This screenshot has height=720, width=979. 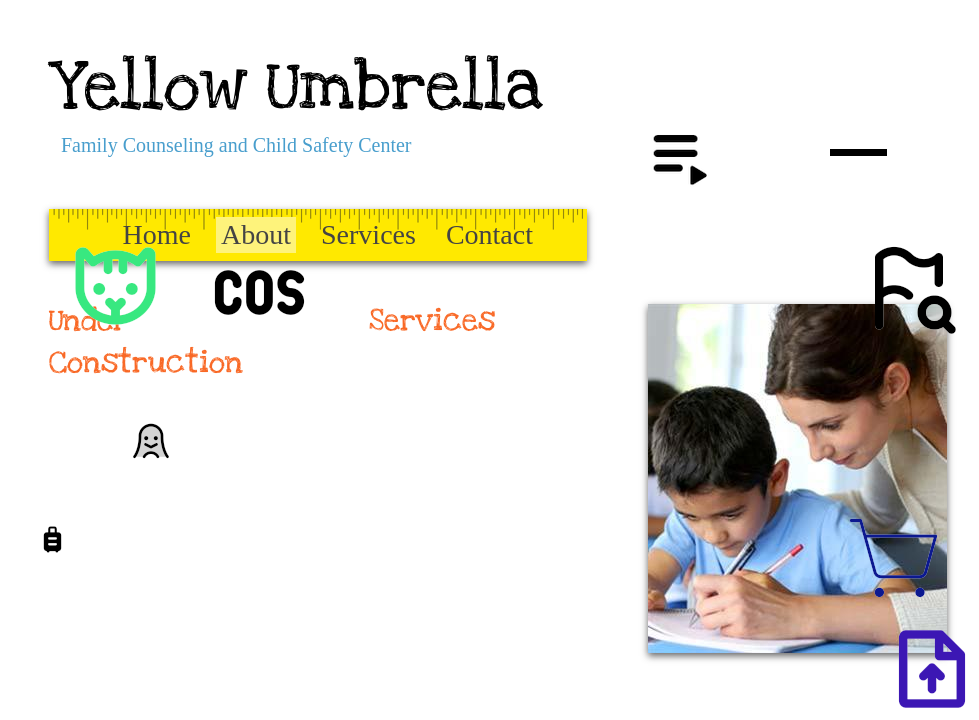 What do you see at coordinates (151, 443) in the screenshot?
I see `linux operating system logo` at bounding box center [151, 443].